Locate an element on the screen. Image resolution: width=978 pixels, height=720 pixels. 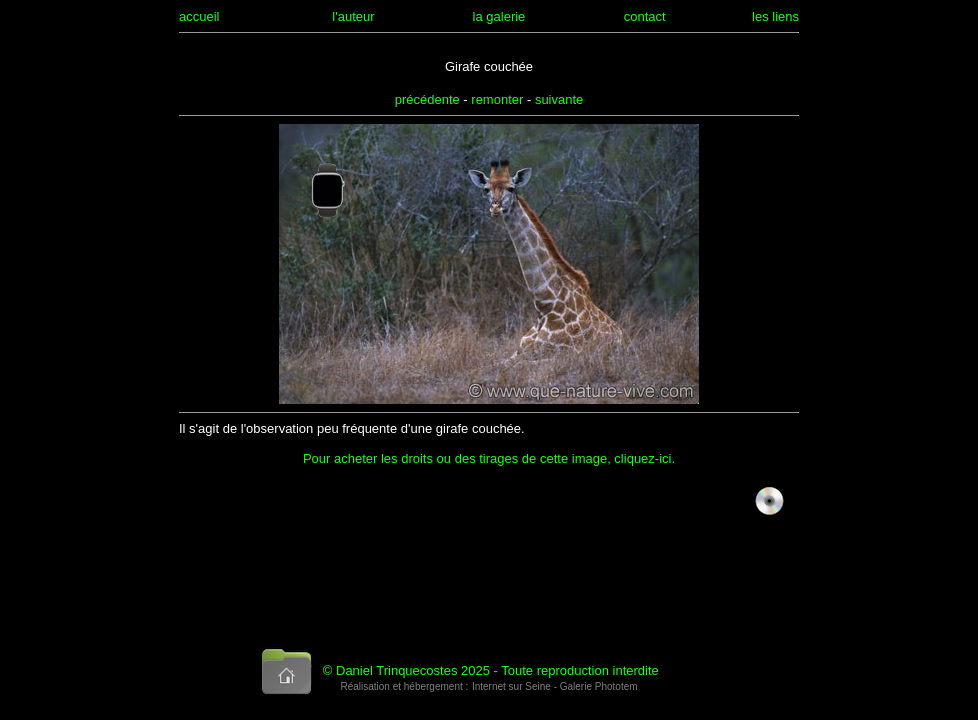
apple watch series 10 device icon is located at coordinates (327, 190).